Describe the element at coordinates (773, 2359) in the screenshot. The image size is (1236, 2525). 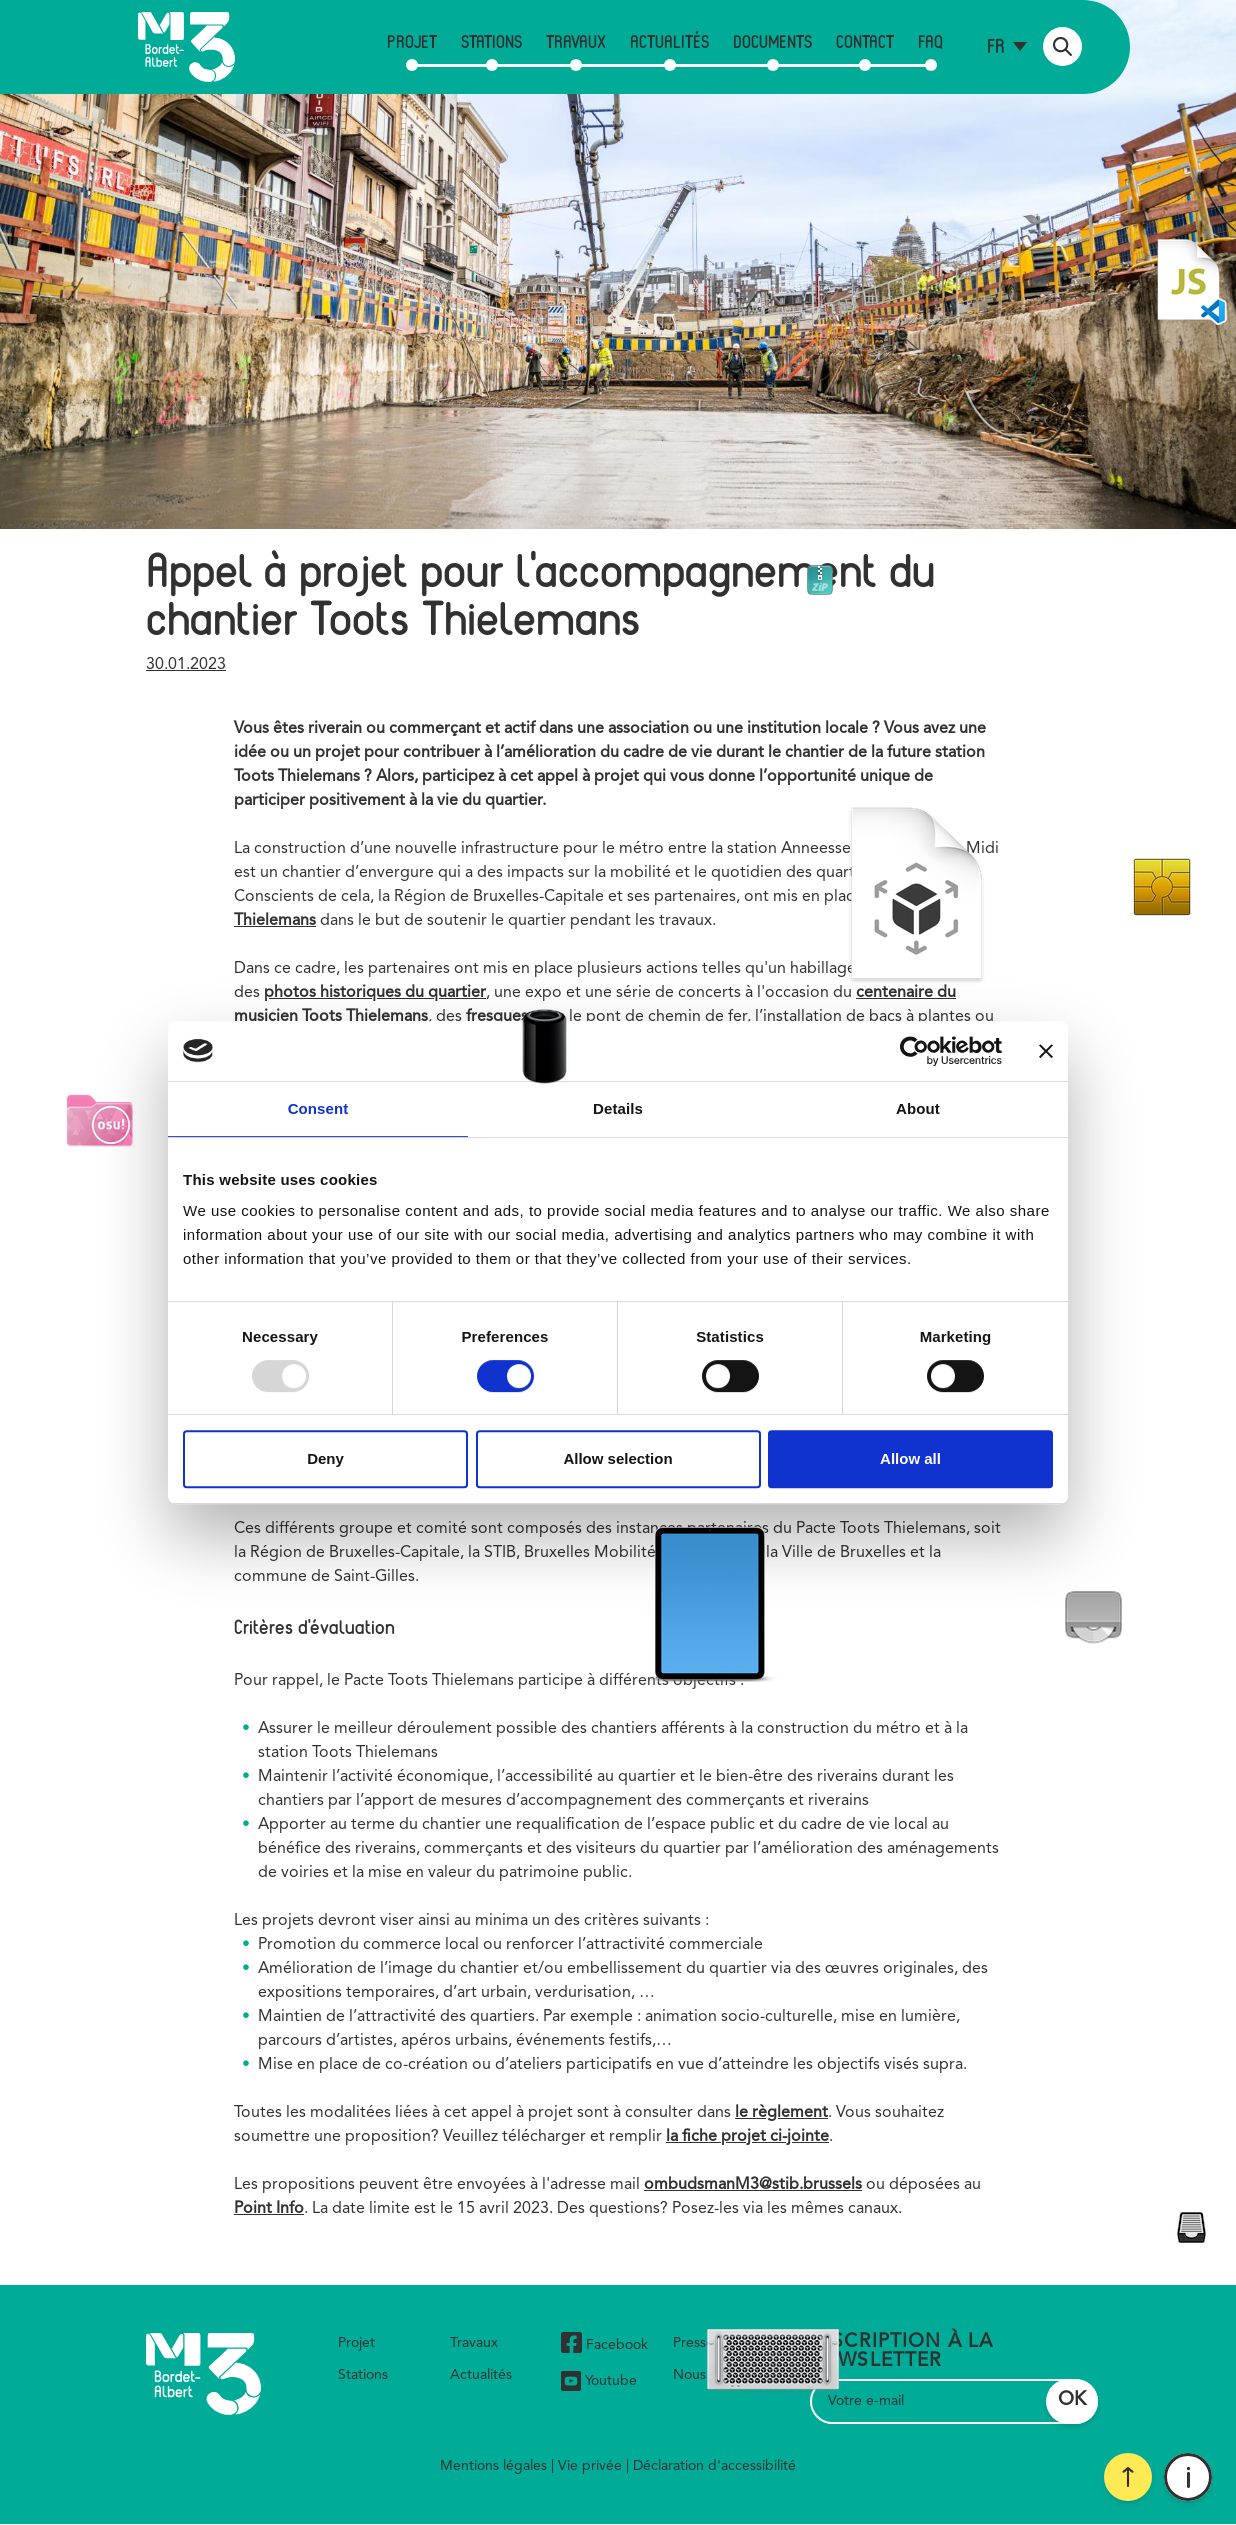
I see `indicates a mac pro rackmount server in system preferences` at that location.